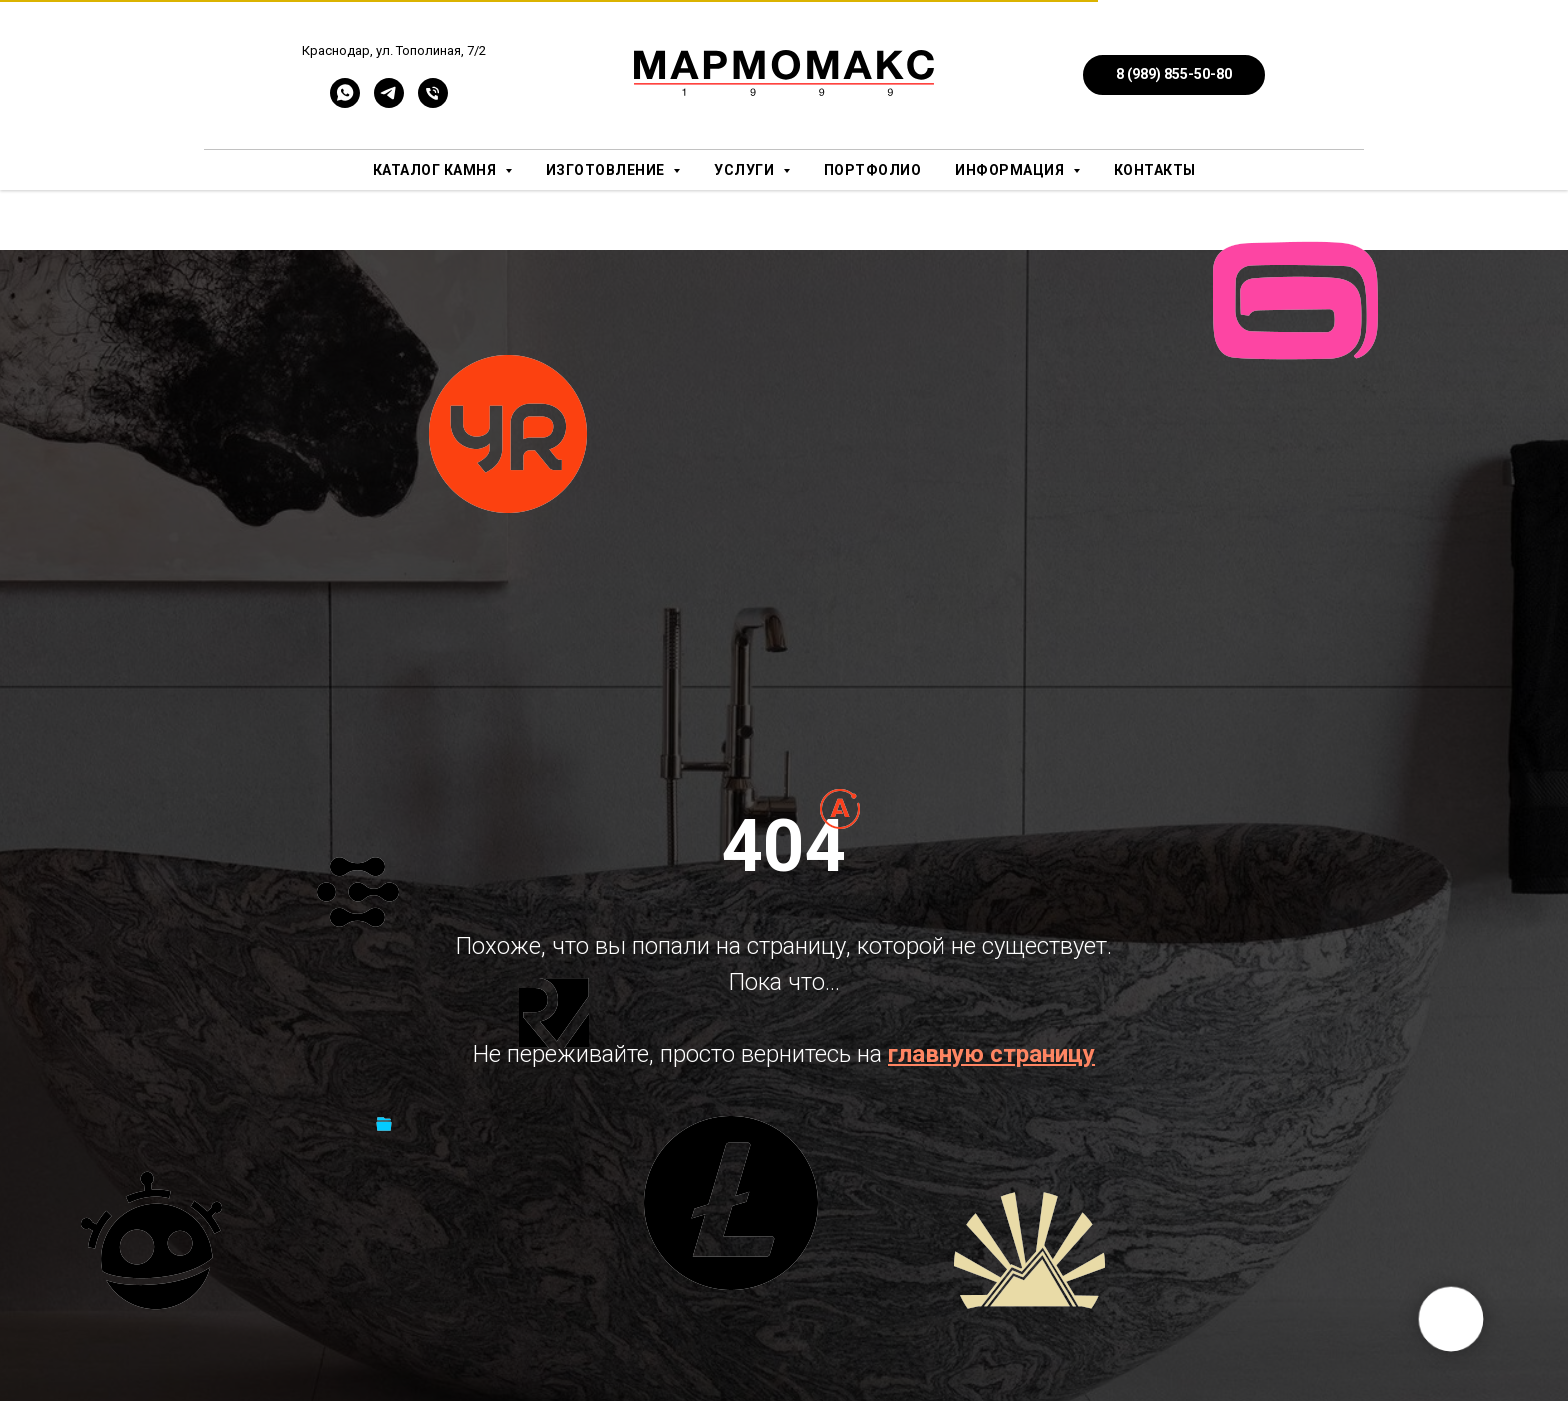 The image size is (1568, 1401). What do you see at coordinates (508, 434) in the screenshot?
I see `open the Yr weather app` at bounding box center [508, 434].